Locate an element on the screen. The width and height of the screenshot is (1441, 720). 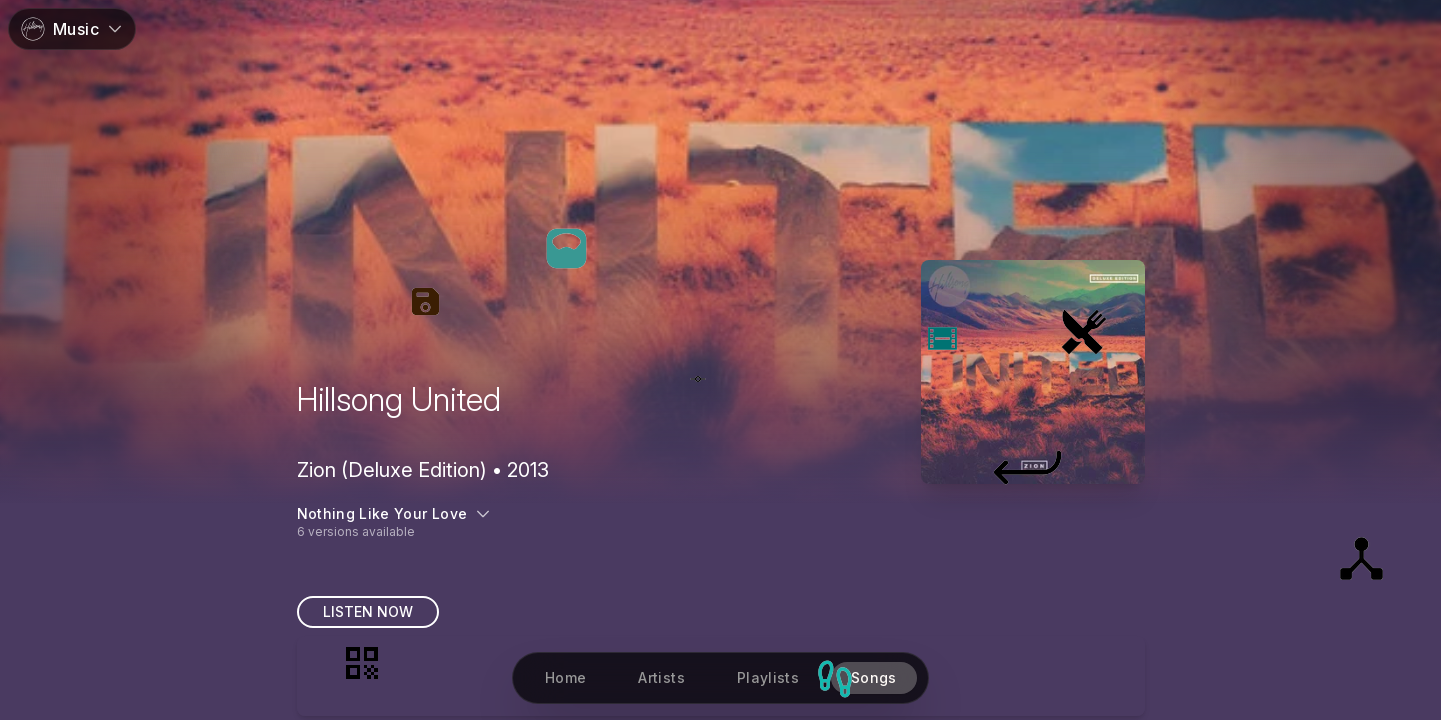
view step count or walking activity is located at coordinates (835, 679).